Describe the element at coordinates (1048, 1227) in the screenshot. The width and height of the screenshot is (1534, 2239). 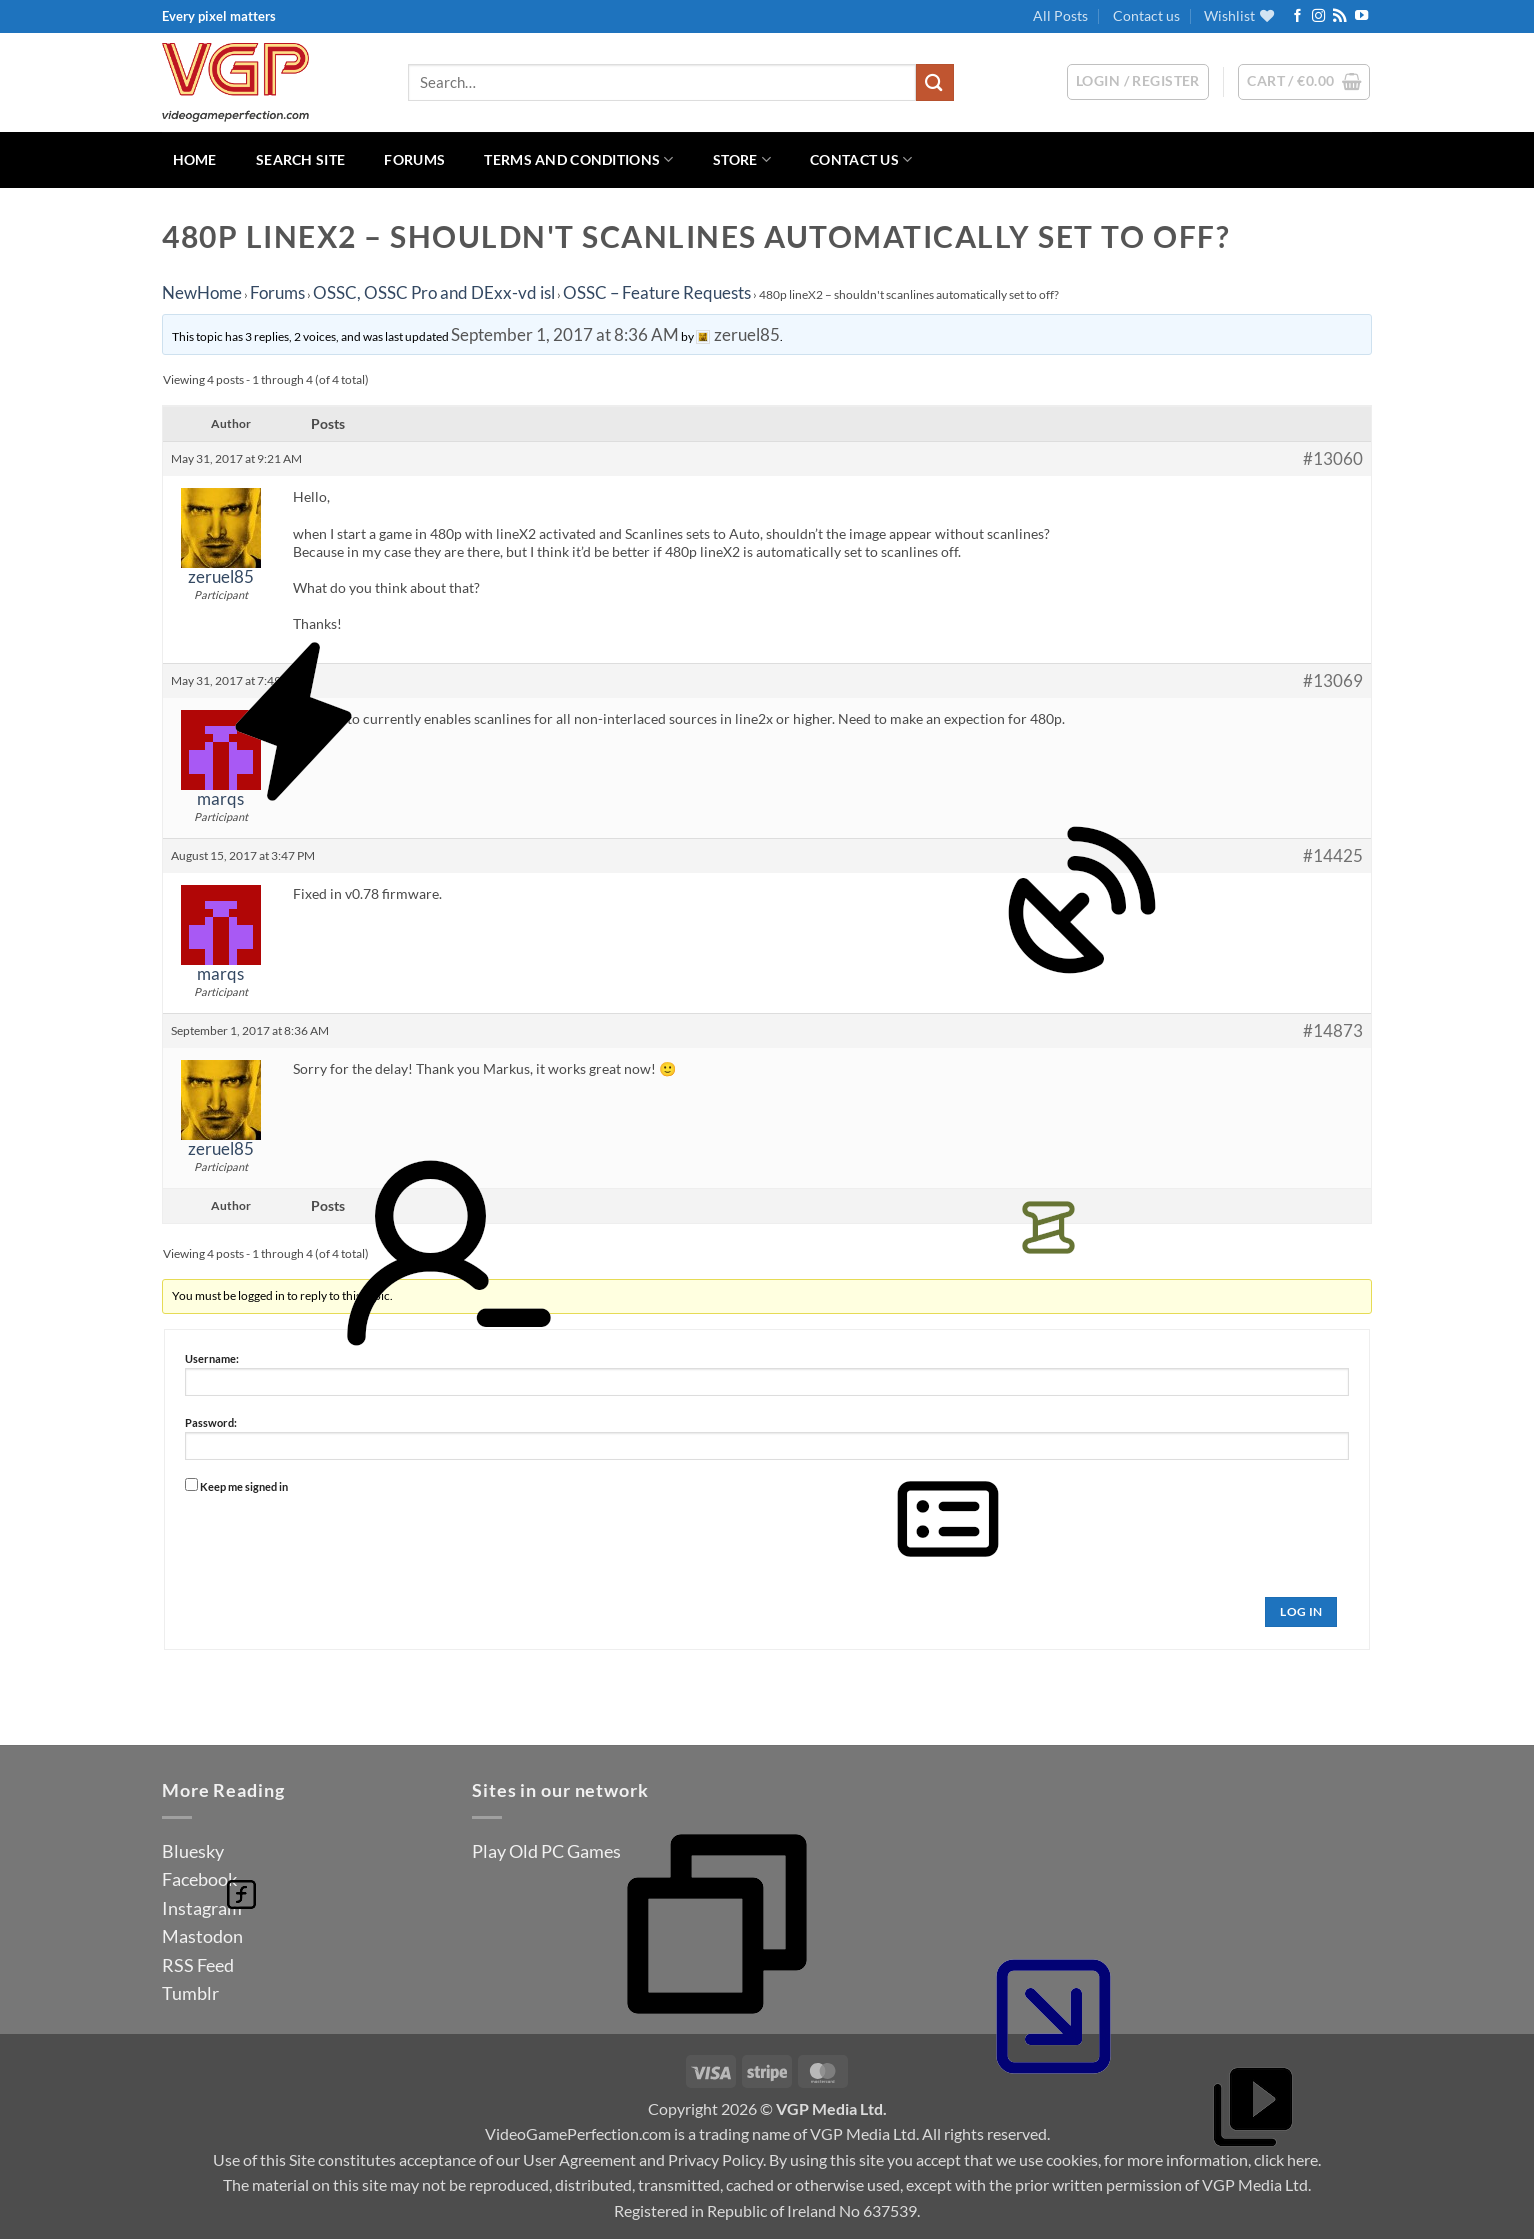
I see `thread or sewing-related tools` at that location.